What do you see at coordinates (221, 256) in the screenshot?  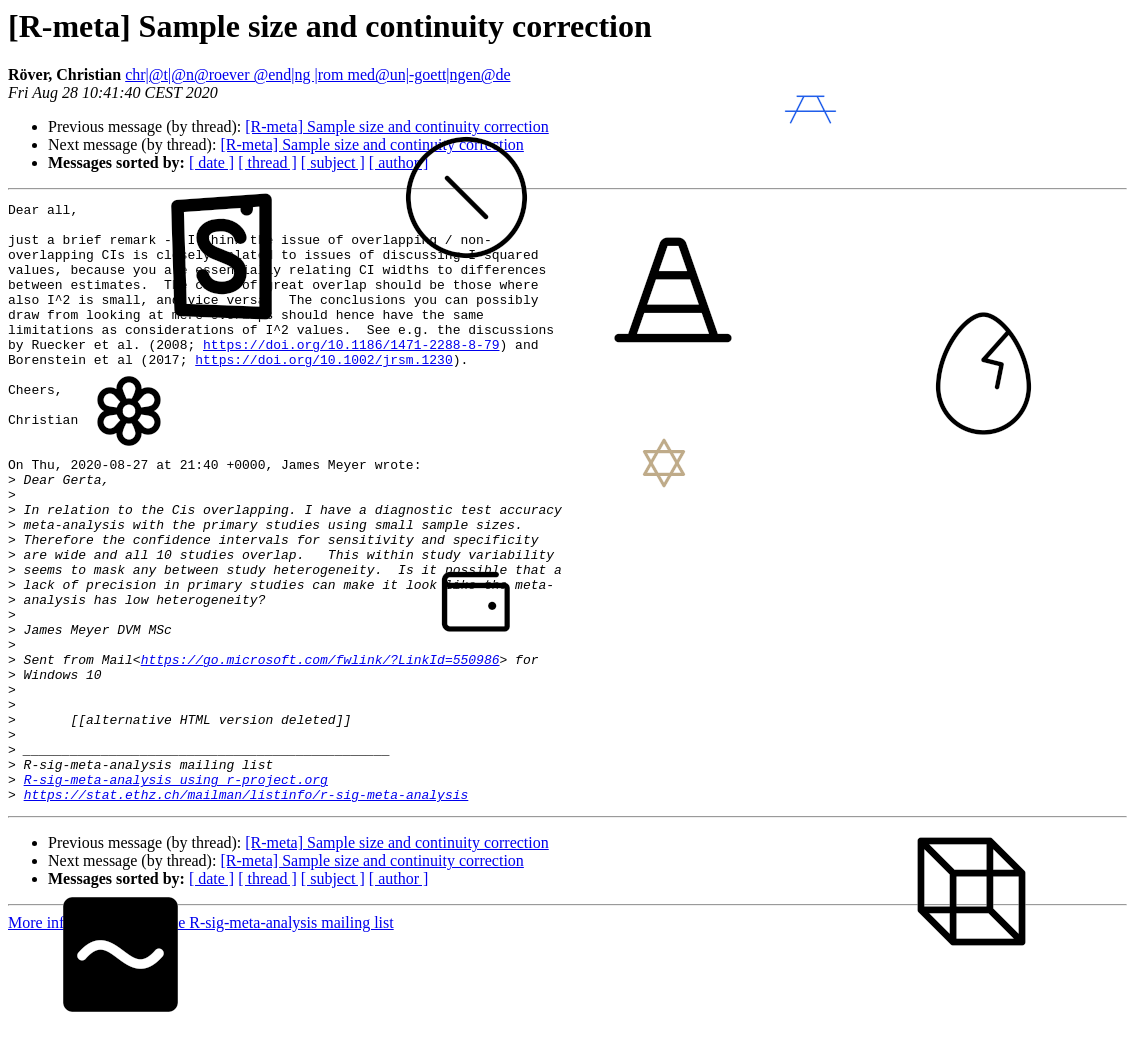 I see `open Storybook documentation` at bounding box center [221, 256].